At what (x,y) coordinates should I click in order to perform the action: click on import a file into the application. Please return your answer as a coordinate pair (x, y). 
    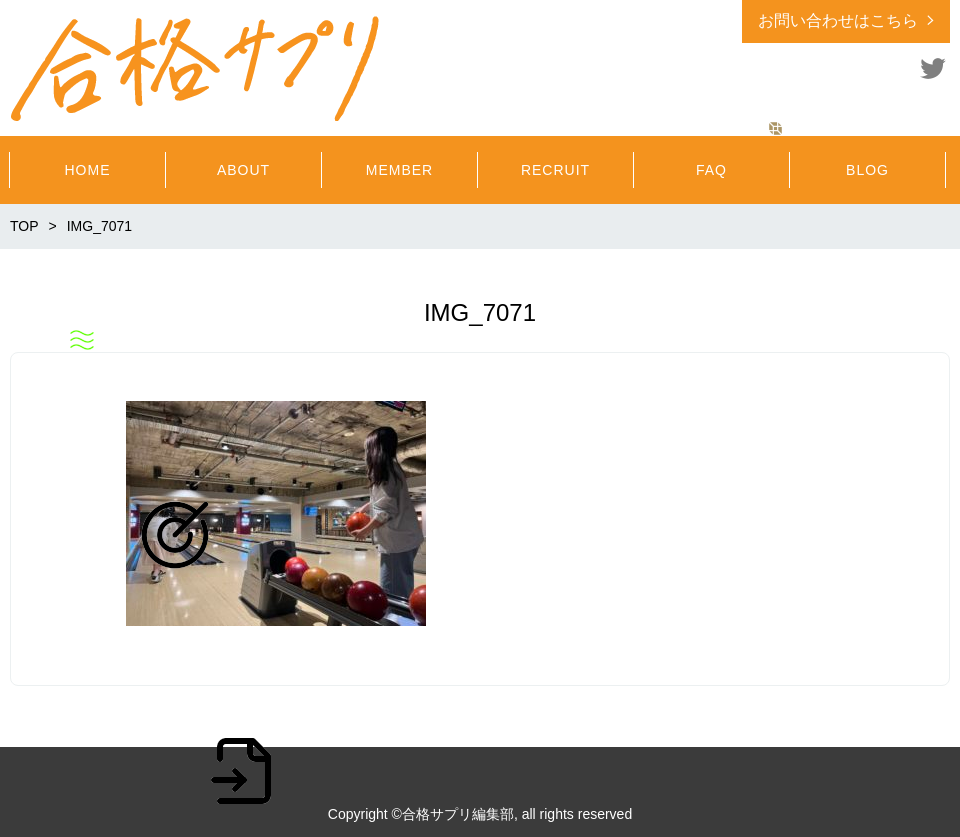
    Looking at the image, I should click on (244, 771).